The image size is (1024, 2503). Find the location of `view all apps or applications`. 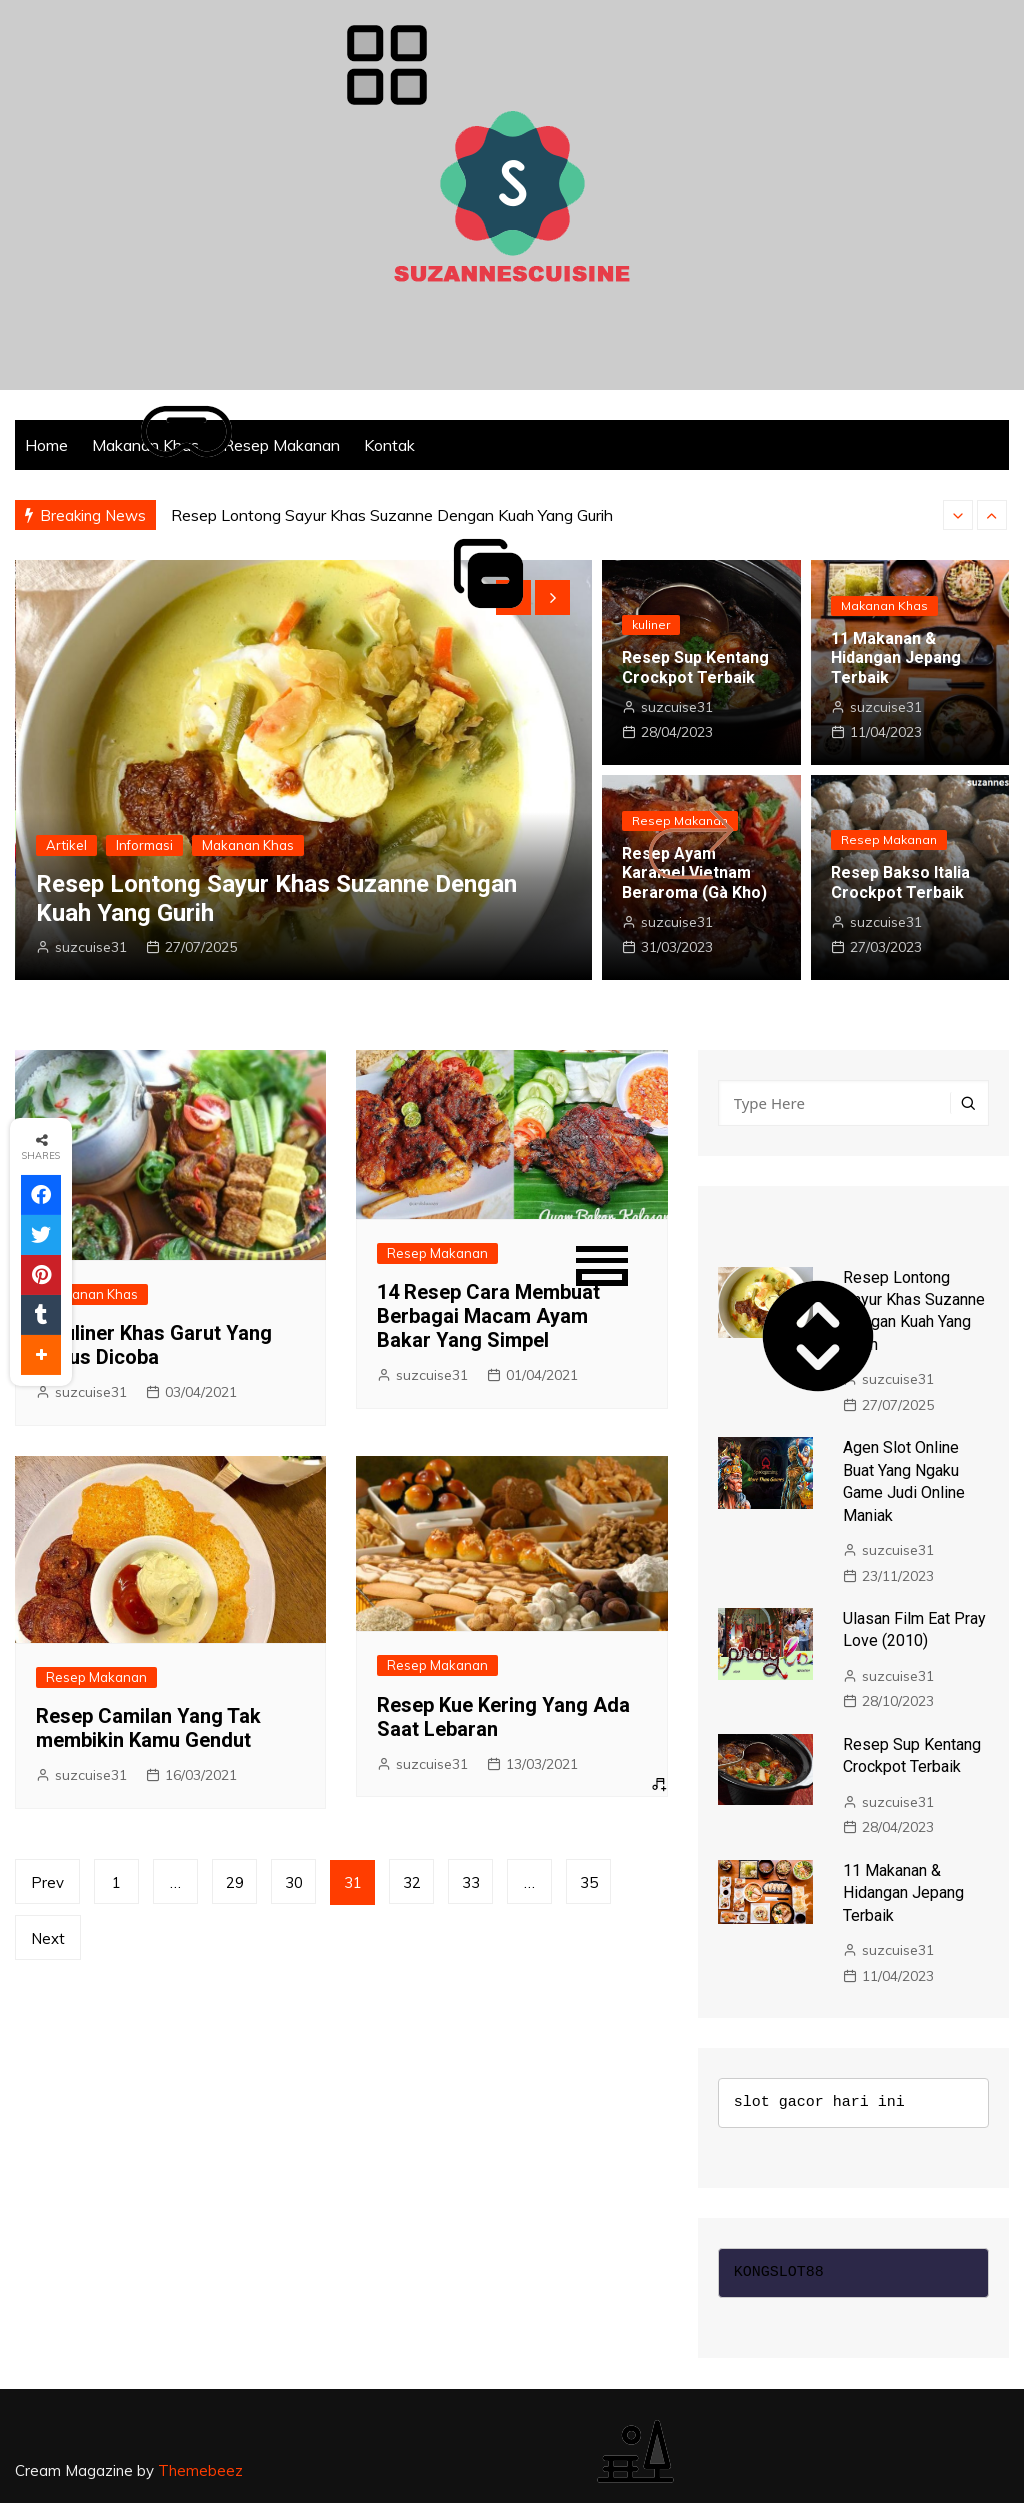

view all apps or applications is located at coordinates (387, 65).